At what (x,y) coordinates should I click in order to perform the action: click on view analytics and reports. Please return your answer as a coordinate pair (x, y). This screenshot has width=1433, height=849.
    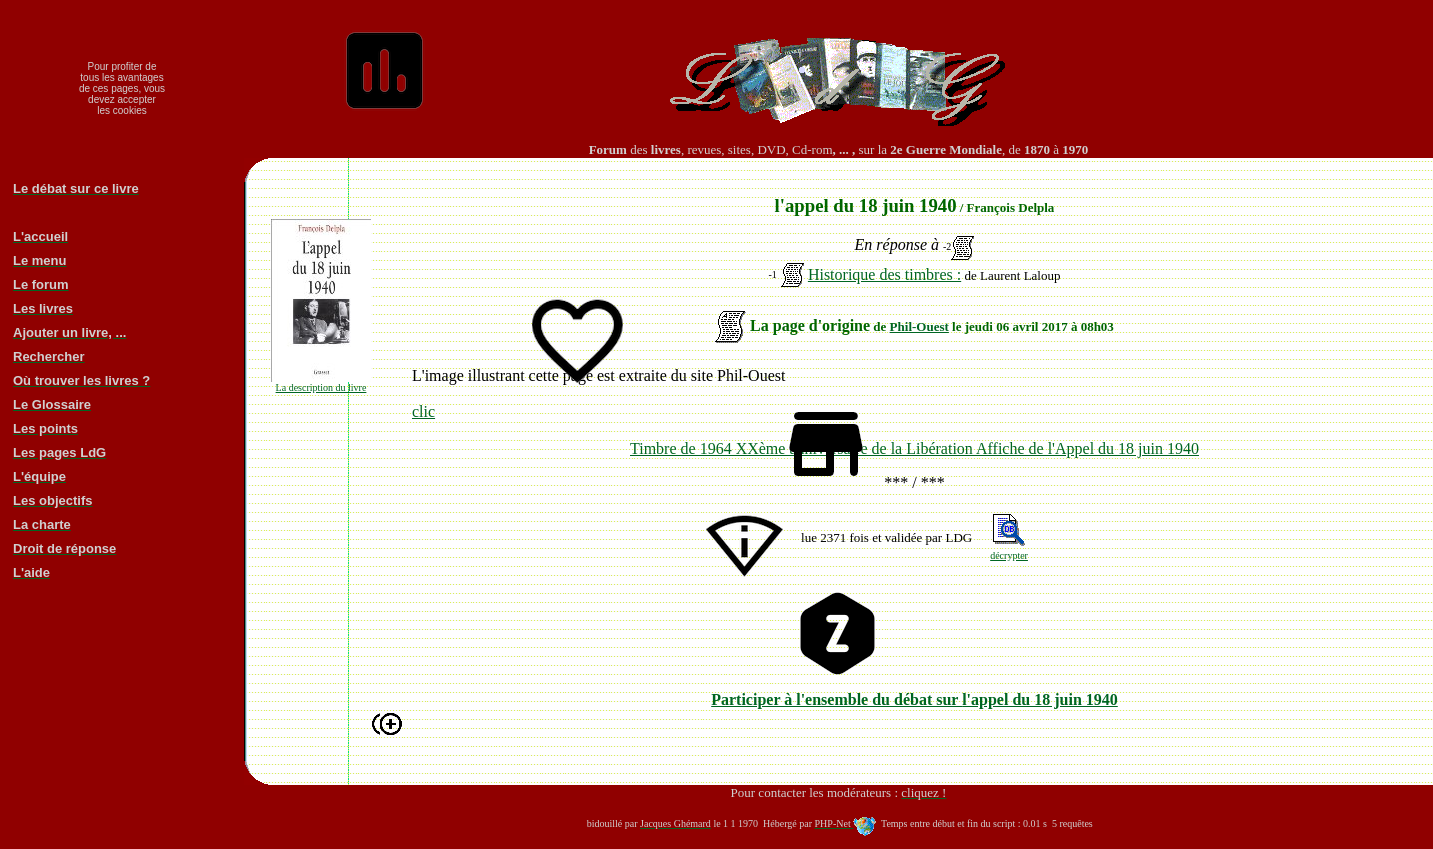
    Looking at the image, I should click on (384, 70).